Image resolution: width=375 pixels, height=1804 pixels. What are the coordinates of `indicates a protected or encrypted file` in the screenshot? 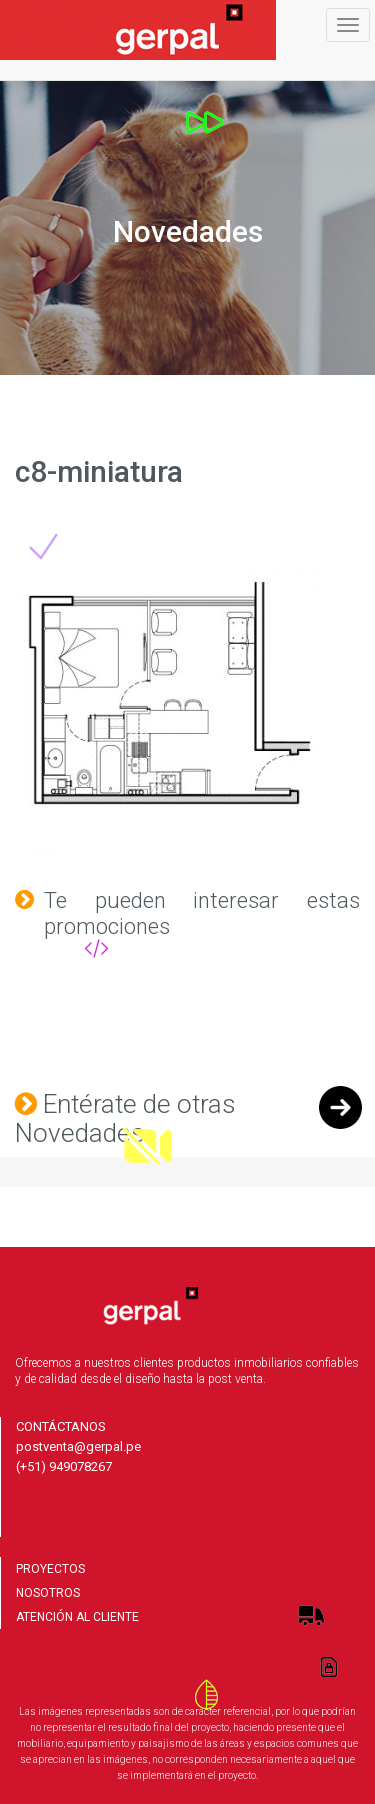 It's located at (329, 1667).